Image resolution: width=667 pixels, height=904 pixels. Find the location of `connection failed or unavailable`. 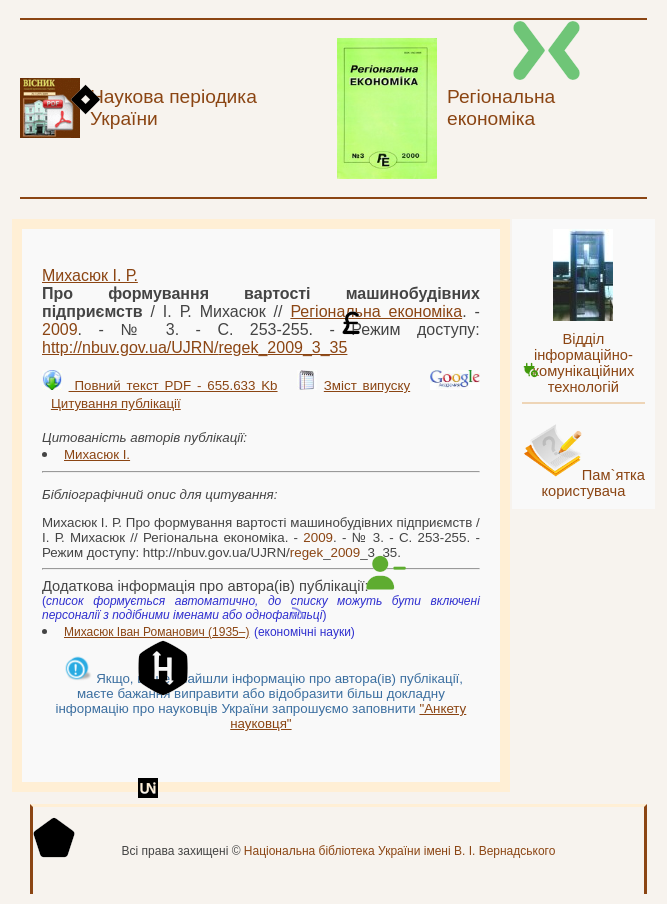

connection failed or unavailable is located at coordinates (530, 370).